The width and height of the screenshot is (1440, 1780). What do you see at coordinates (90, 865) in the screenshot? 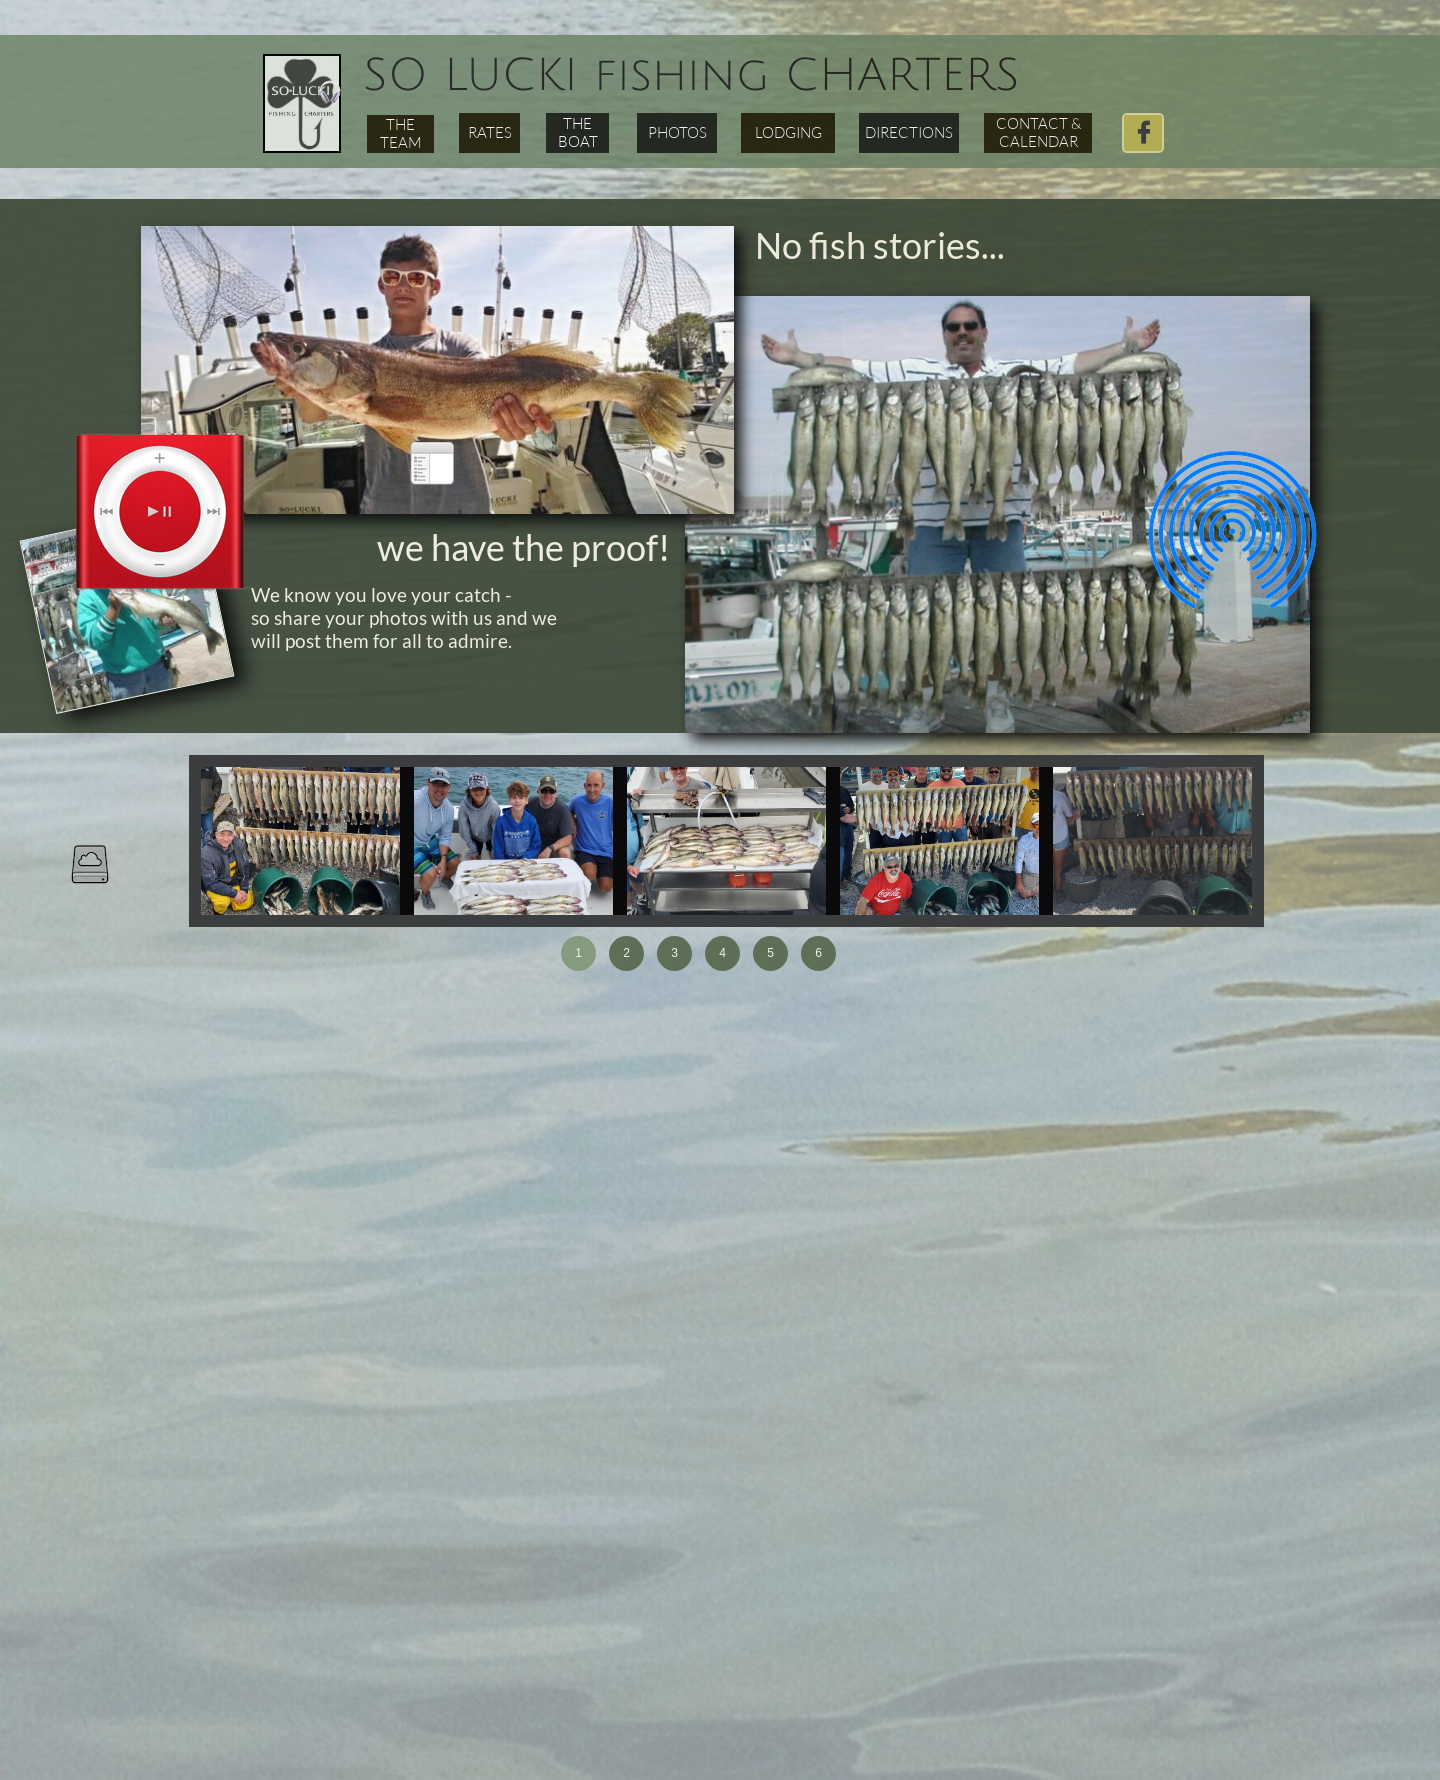
I see `access iCloud drive storage` at bounding box center [90, 865].